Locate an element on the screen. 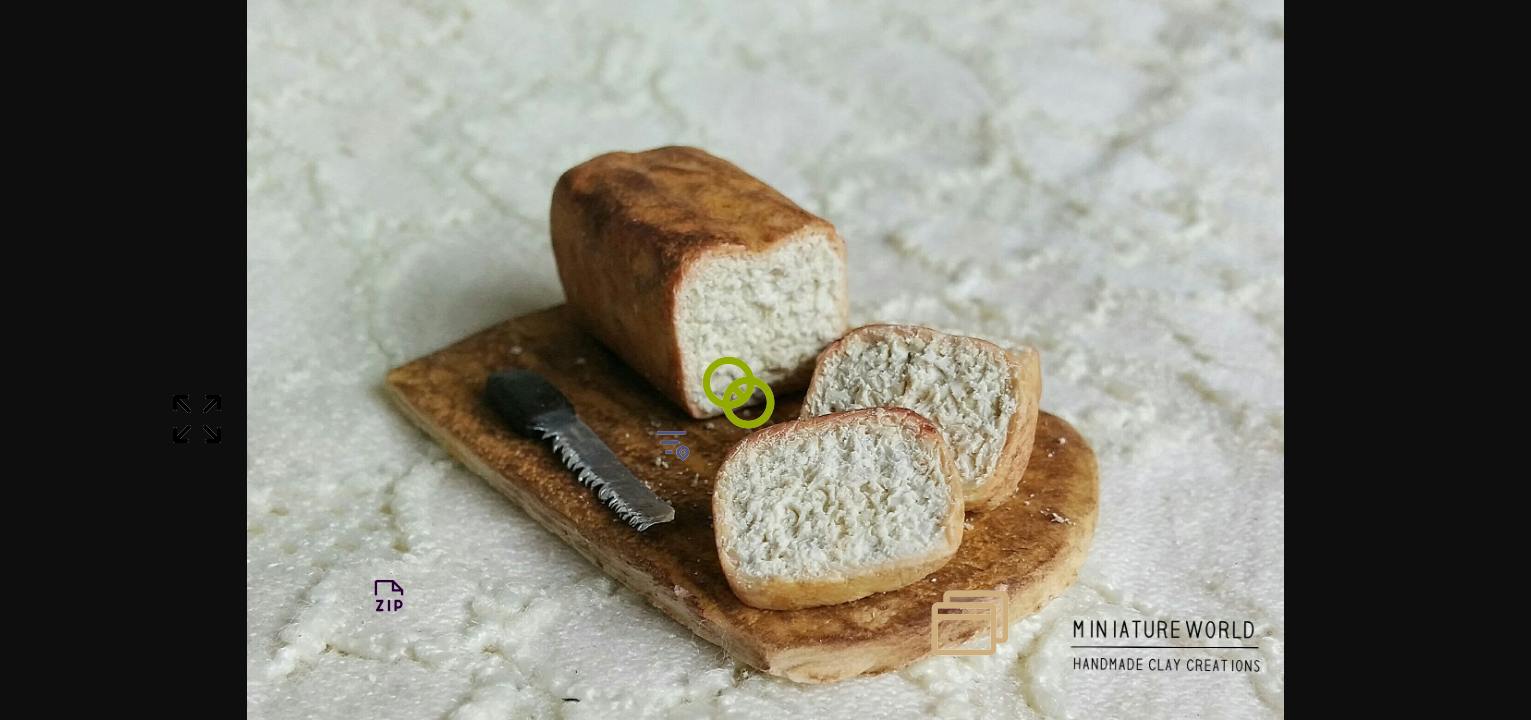  compress files into a zip archive is located at coordinates (389, 597).